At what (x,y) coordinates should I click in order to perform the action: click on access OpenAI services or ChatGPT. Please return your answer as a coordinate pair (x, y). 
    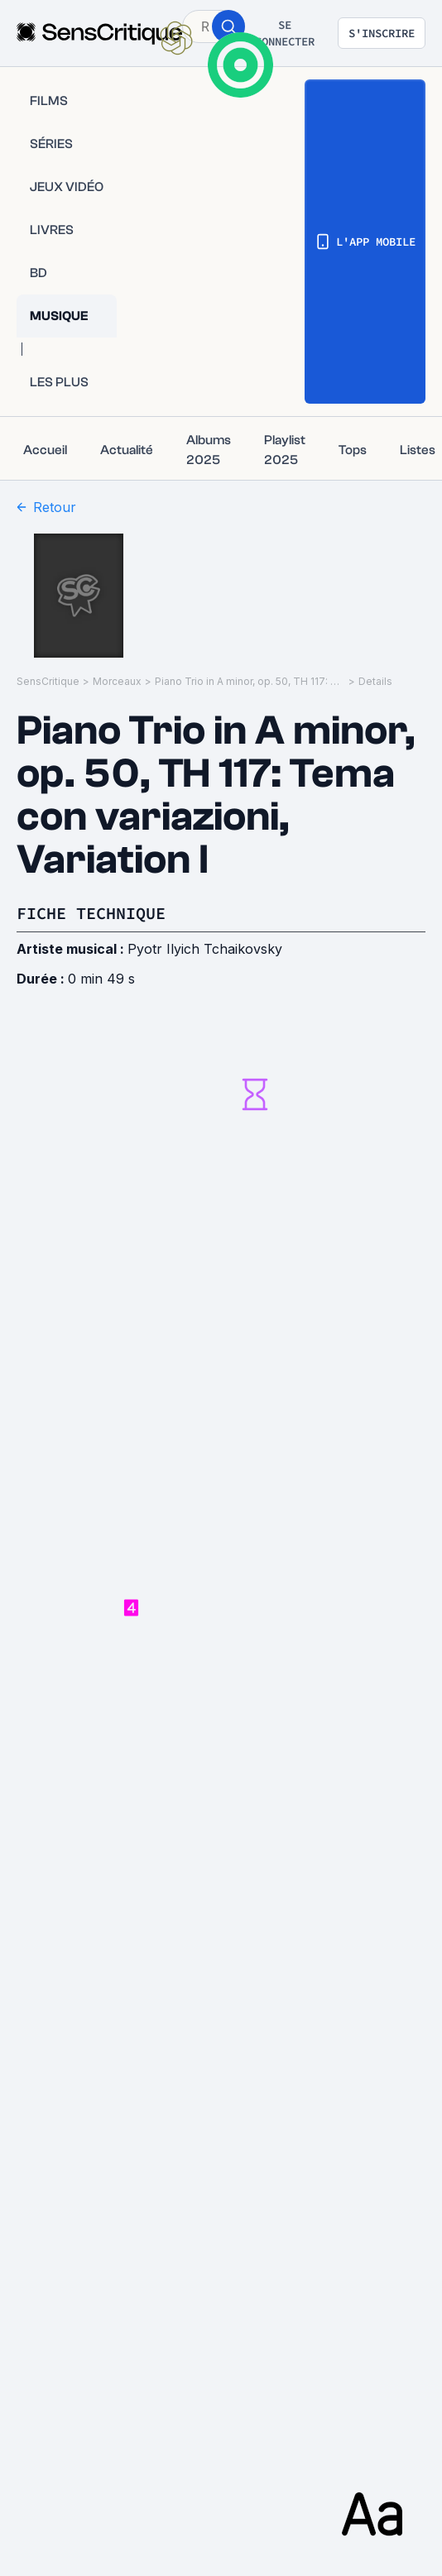
    Looking at the image, I should click on (176, 38).